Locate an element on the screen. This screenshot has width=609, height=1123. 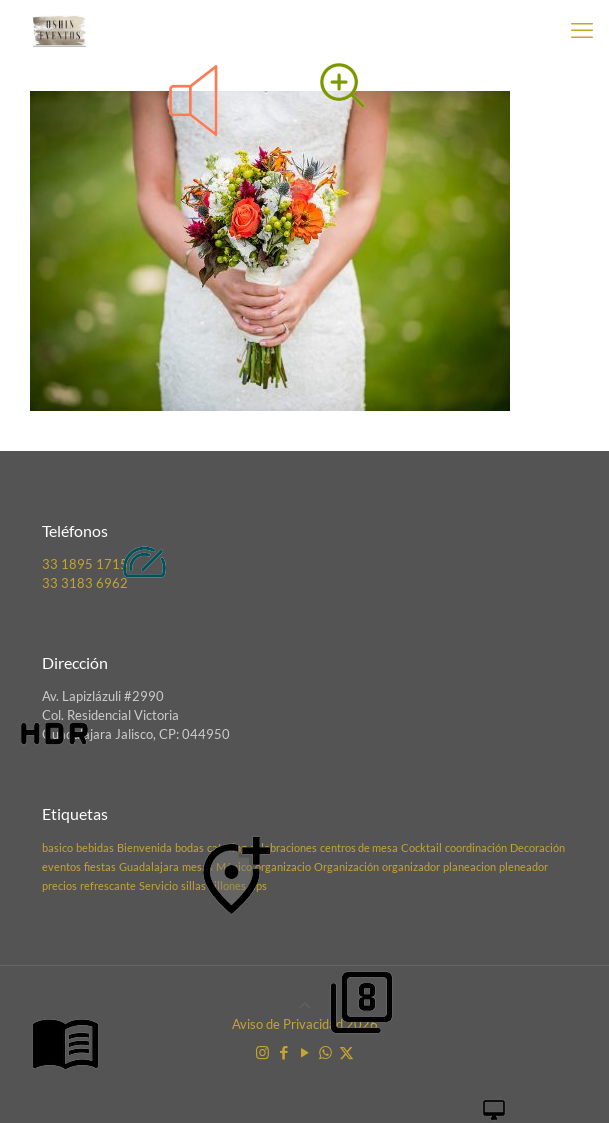
open menu or documentation is located at coordinates (65, 1041).